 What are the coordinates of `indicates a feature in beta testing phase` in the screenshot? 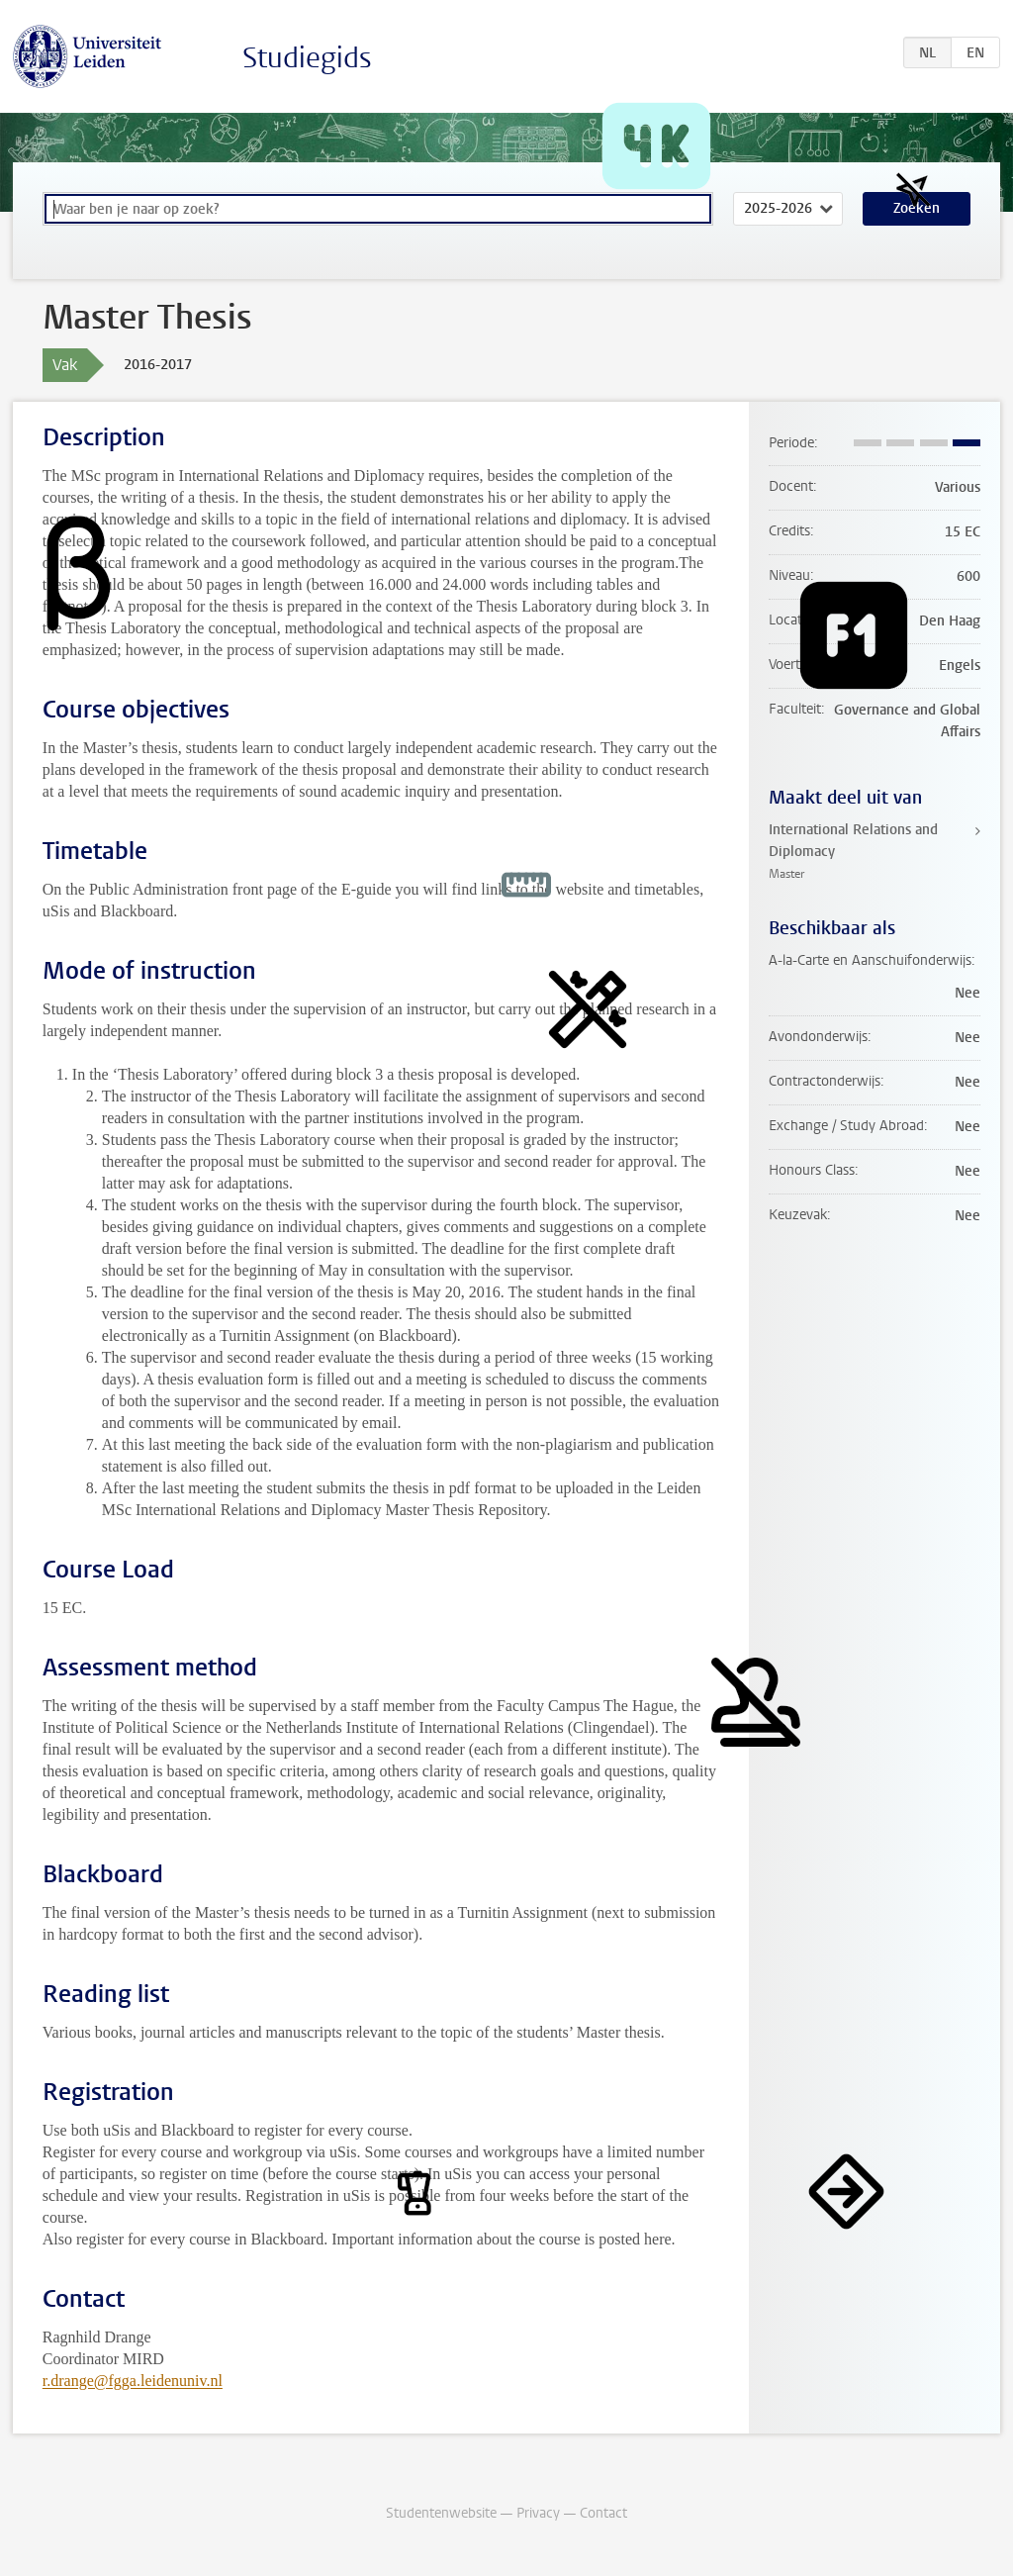 It's located at (75, 567).